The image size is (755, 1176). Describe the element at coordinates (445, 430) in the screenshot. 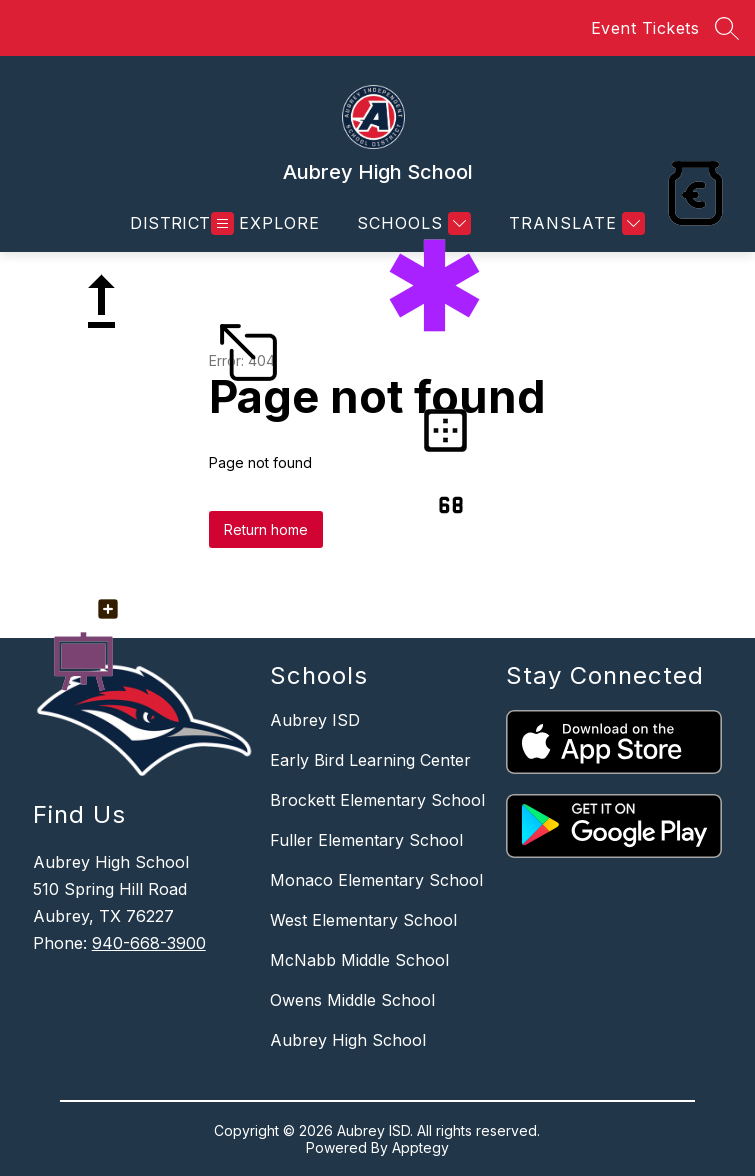

I see `apply outer border to selected cells` at that location.